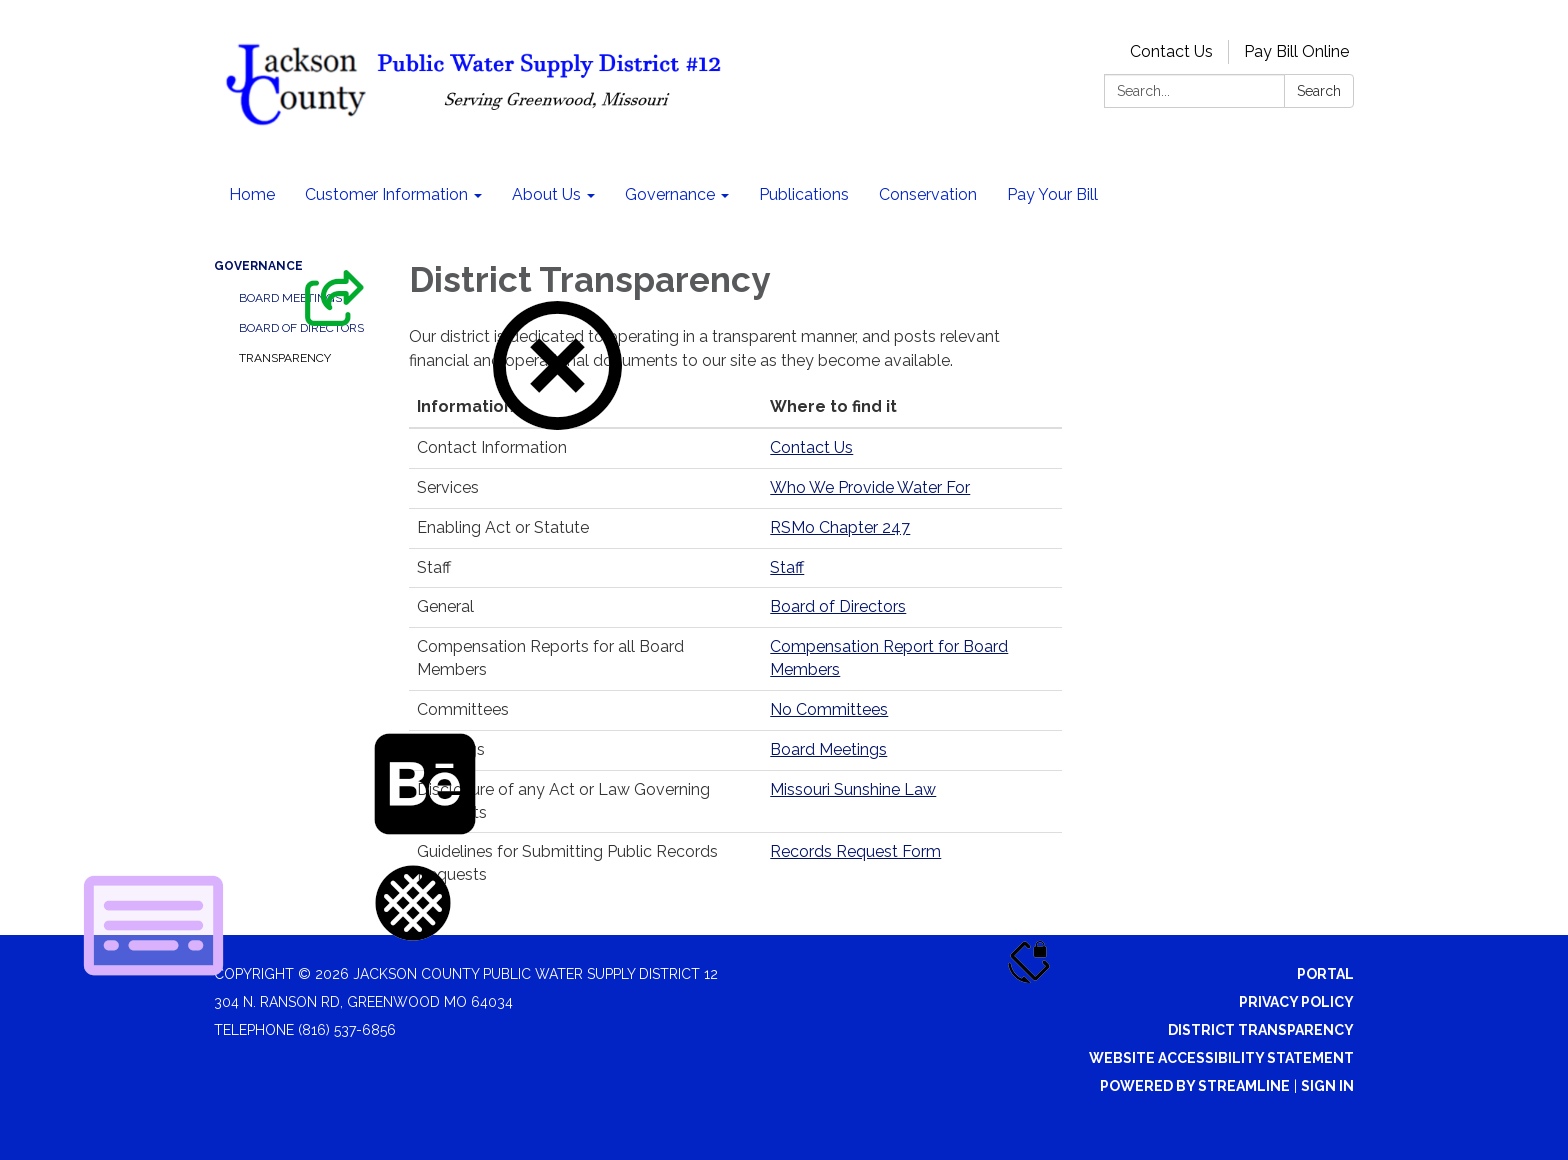 This screenshot has height=1160, width=1568. I want to click on indicates a dutch treat or snack item, so click(413, 903).